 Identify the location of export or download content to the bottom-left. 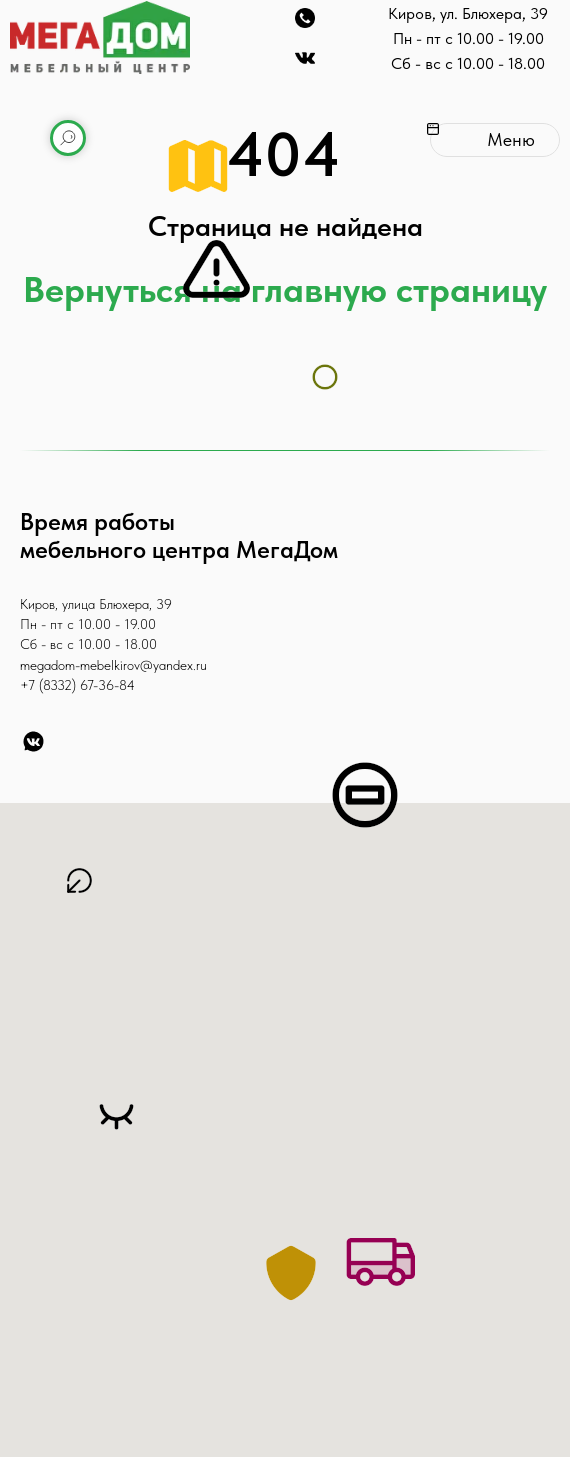
(79, 880).